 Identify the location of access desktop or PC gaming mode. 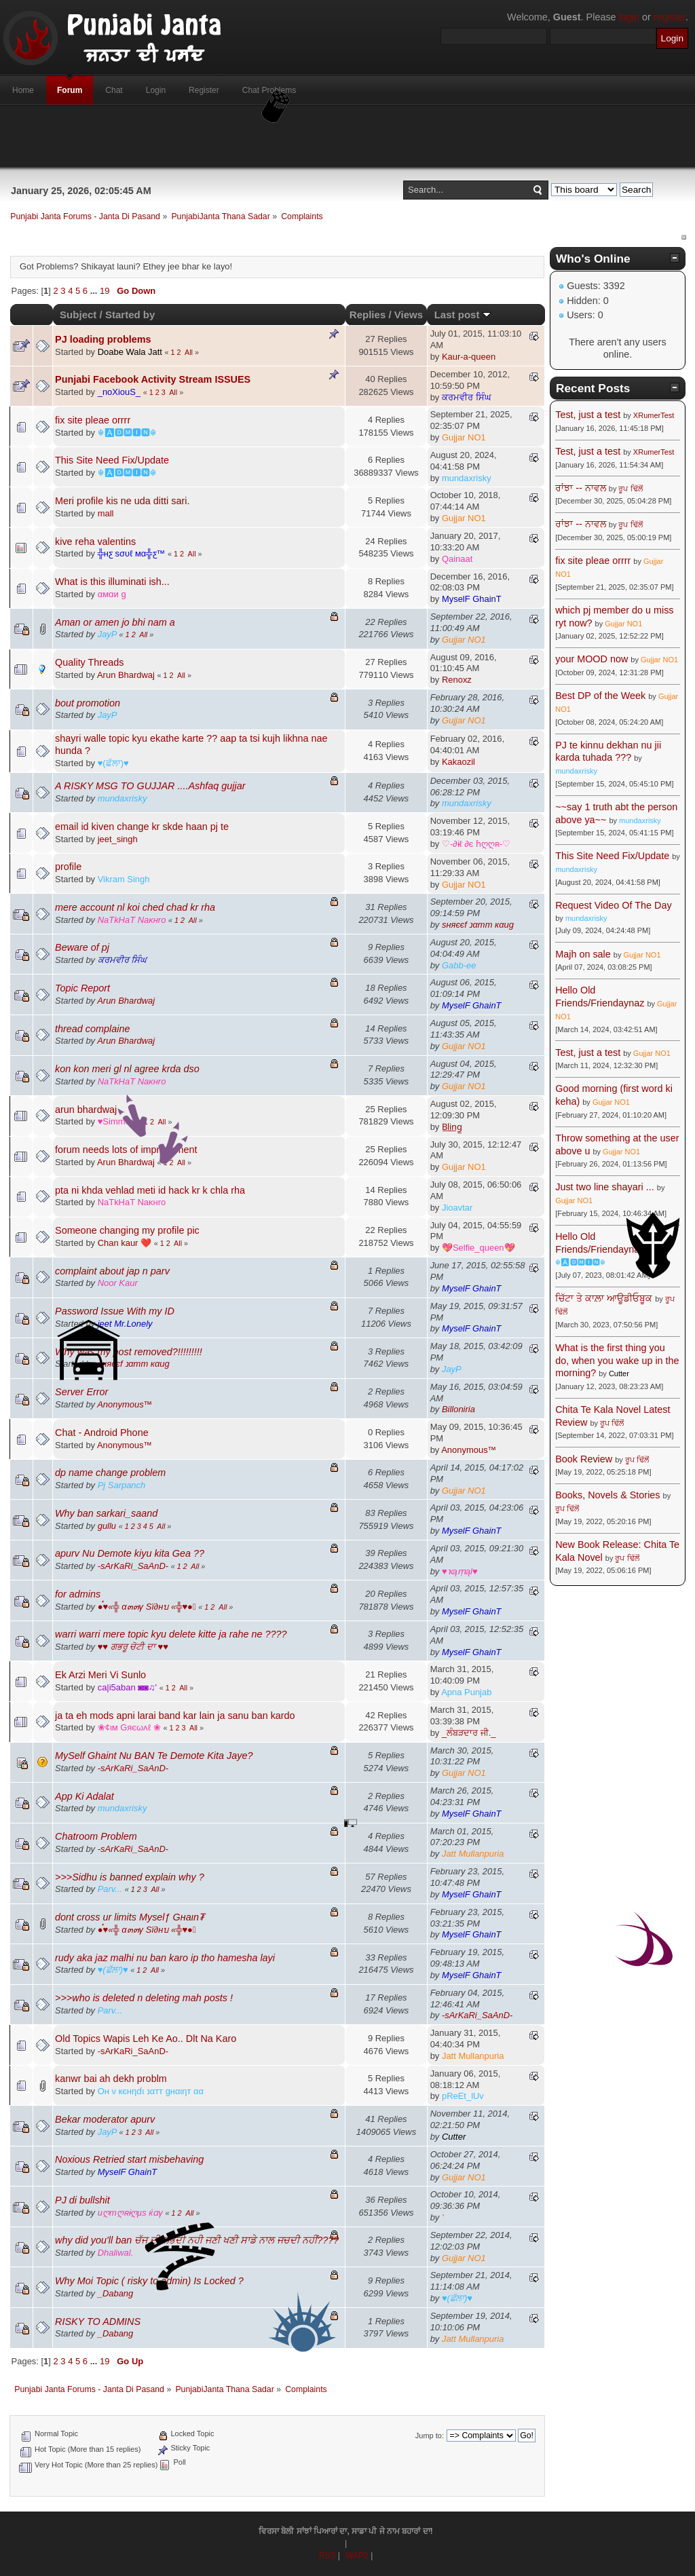
(350, 1823).